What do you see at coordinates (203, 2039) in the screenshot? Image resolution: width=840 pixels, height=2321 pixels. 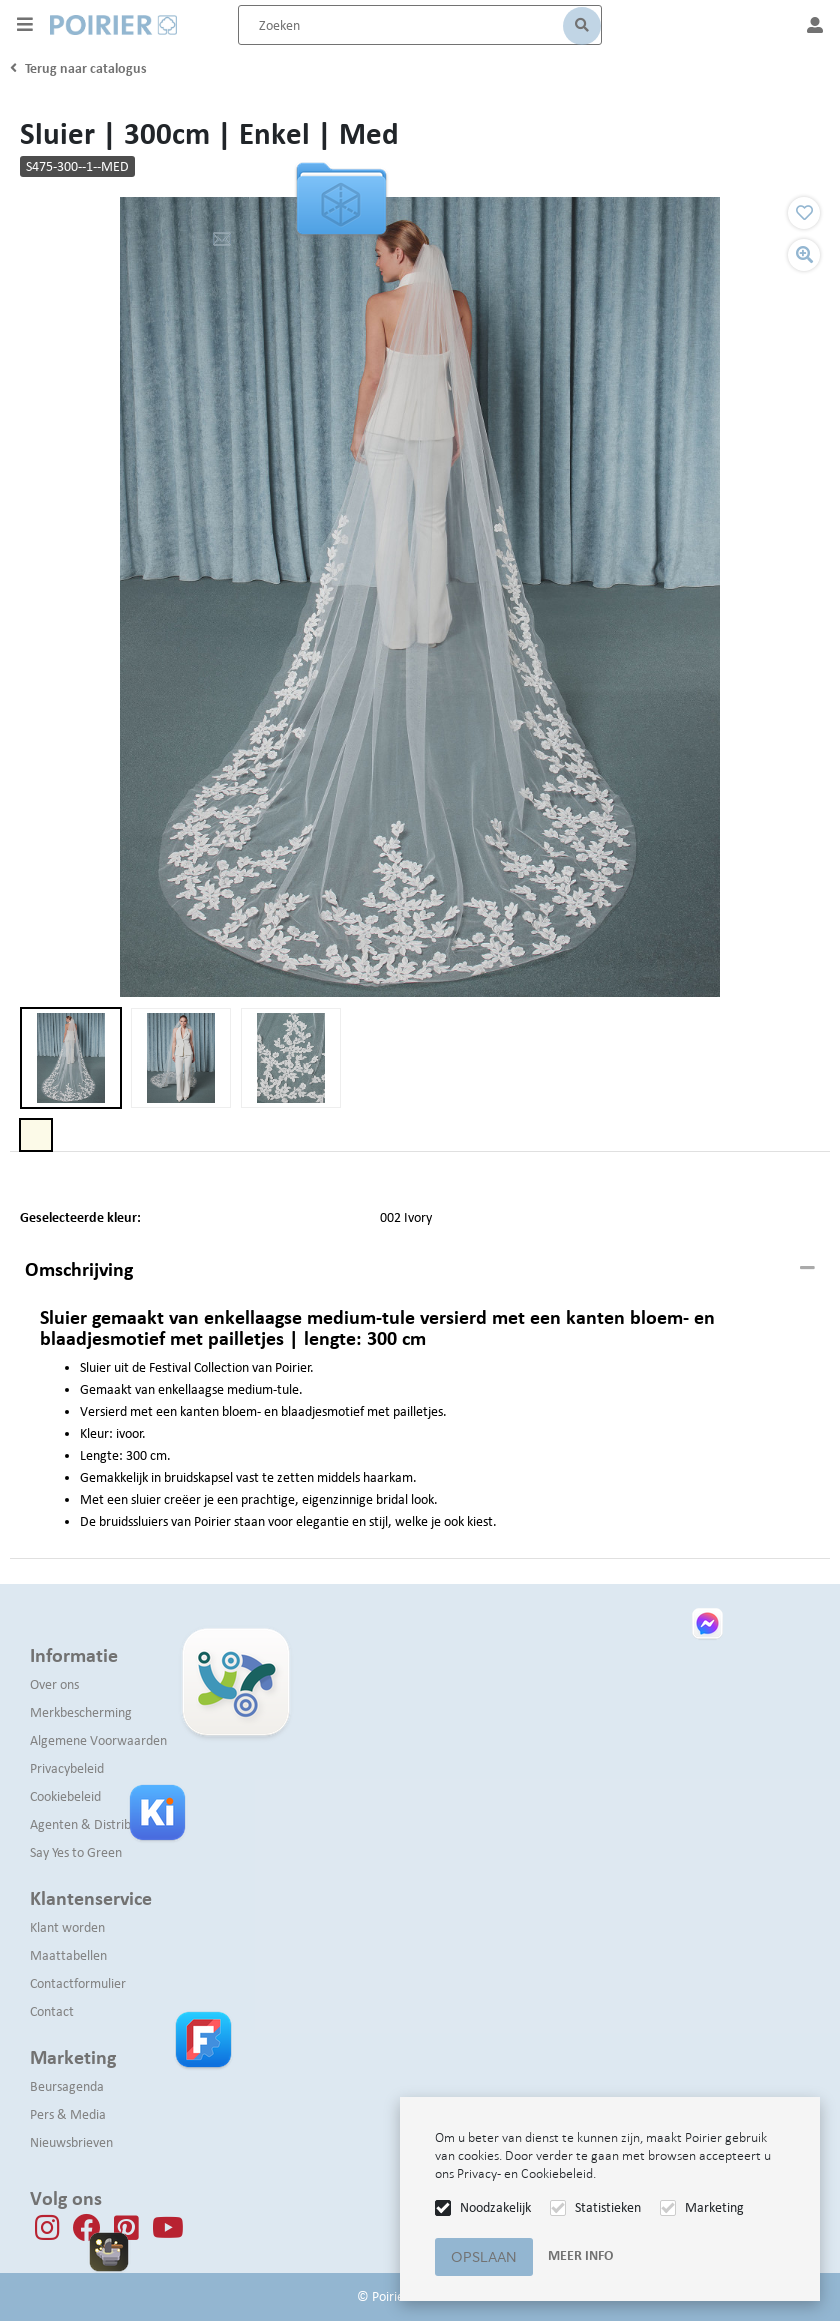 I see `open FreeCAD application` at bounding box center [203, 2039].